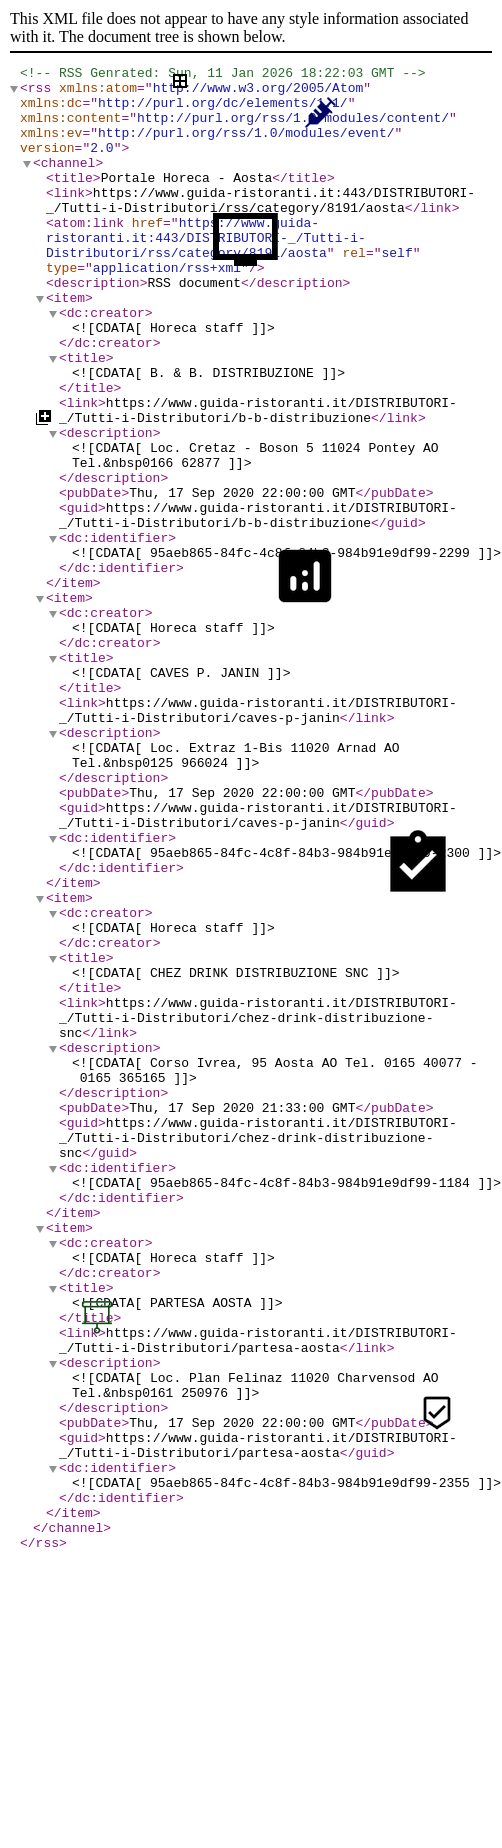  I want to click on access vaccination or medical records, so click(320, 112).